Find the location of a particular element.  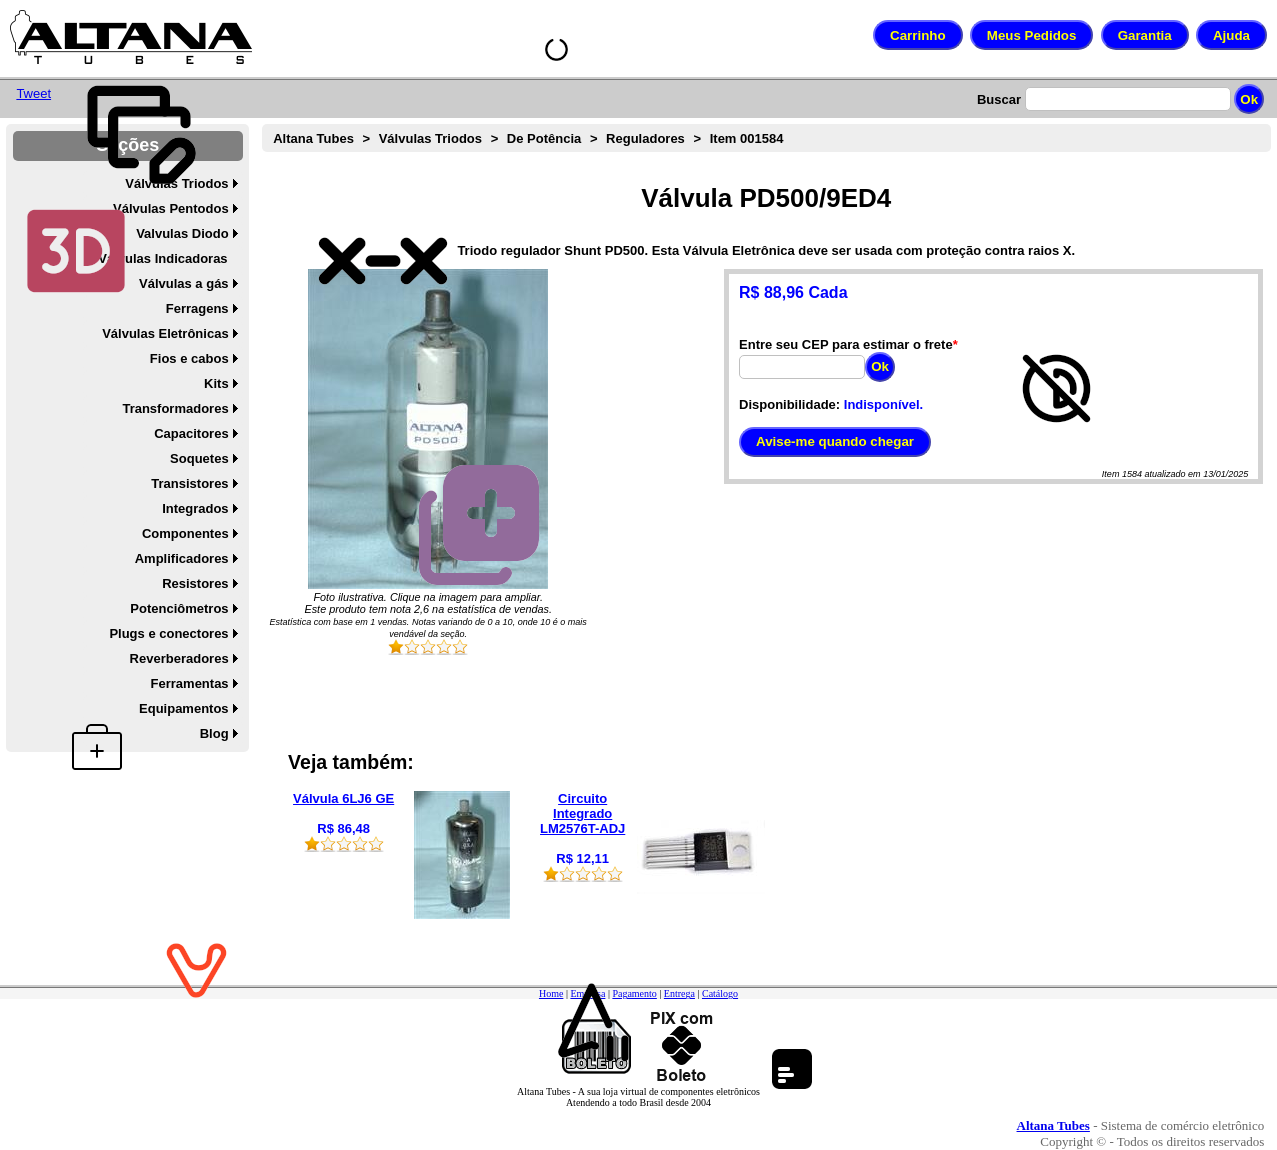

edit payment or cash transaction details is located at coordinates (139, 127).